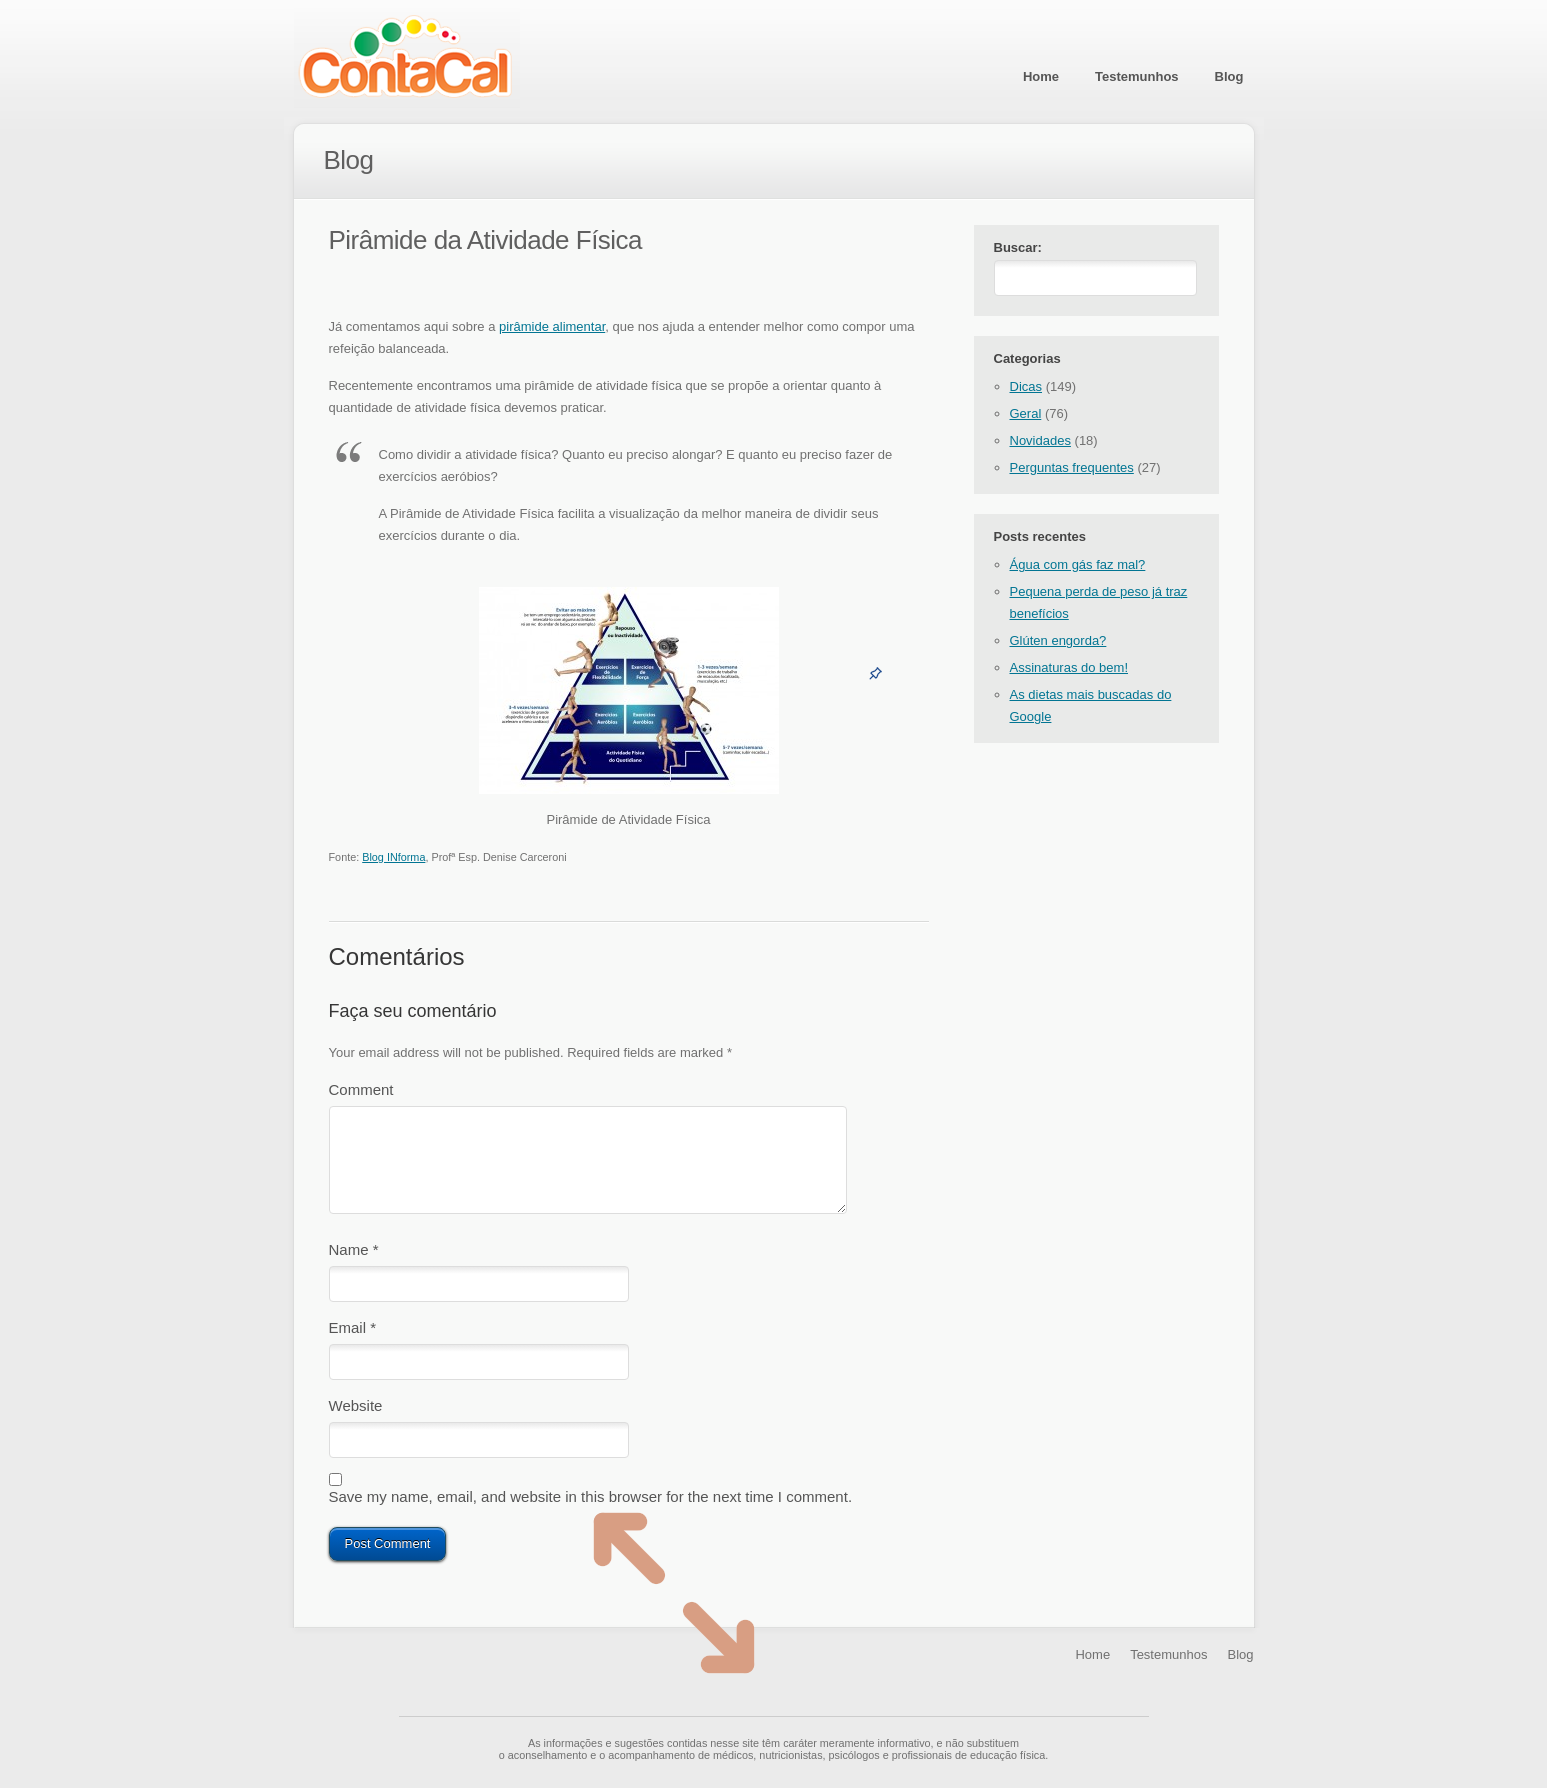 Image resolution: width=1547 pixels, height=1788 pixels. I want to click on pin item to keep it visible, so click(875, 673).